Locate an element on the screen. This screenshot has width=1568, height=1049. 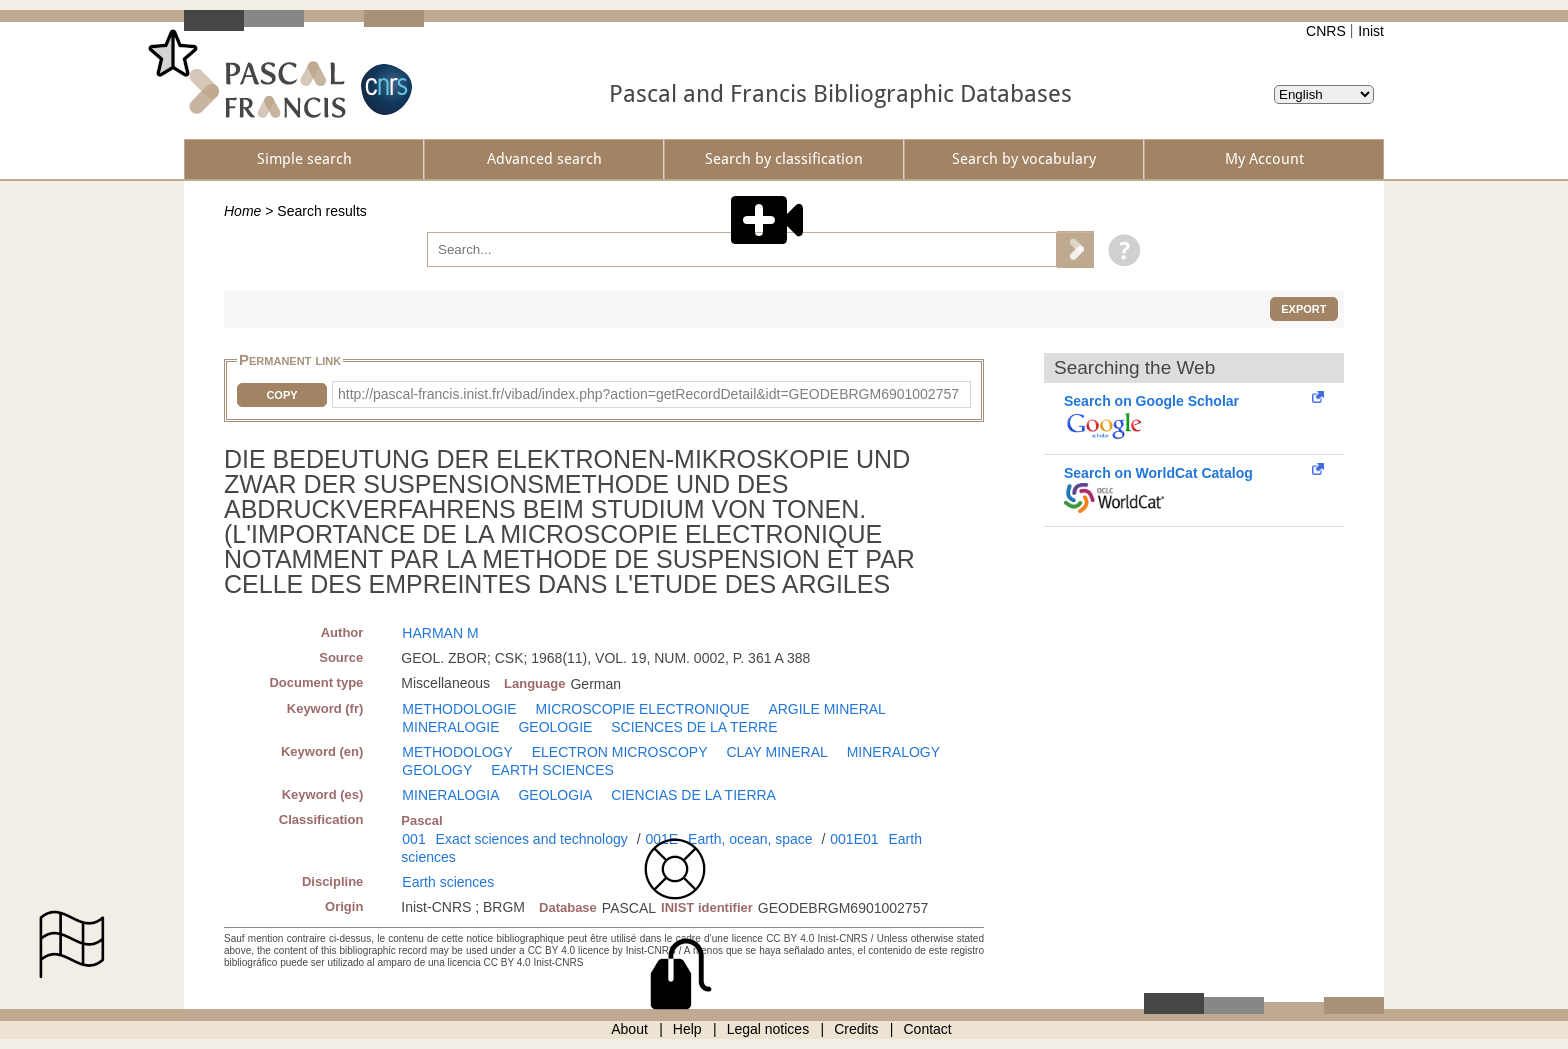
start a new video call is located at coordinates (767, 220).